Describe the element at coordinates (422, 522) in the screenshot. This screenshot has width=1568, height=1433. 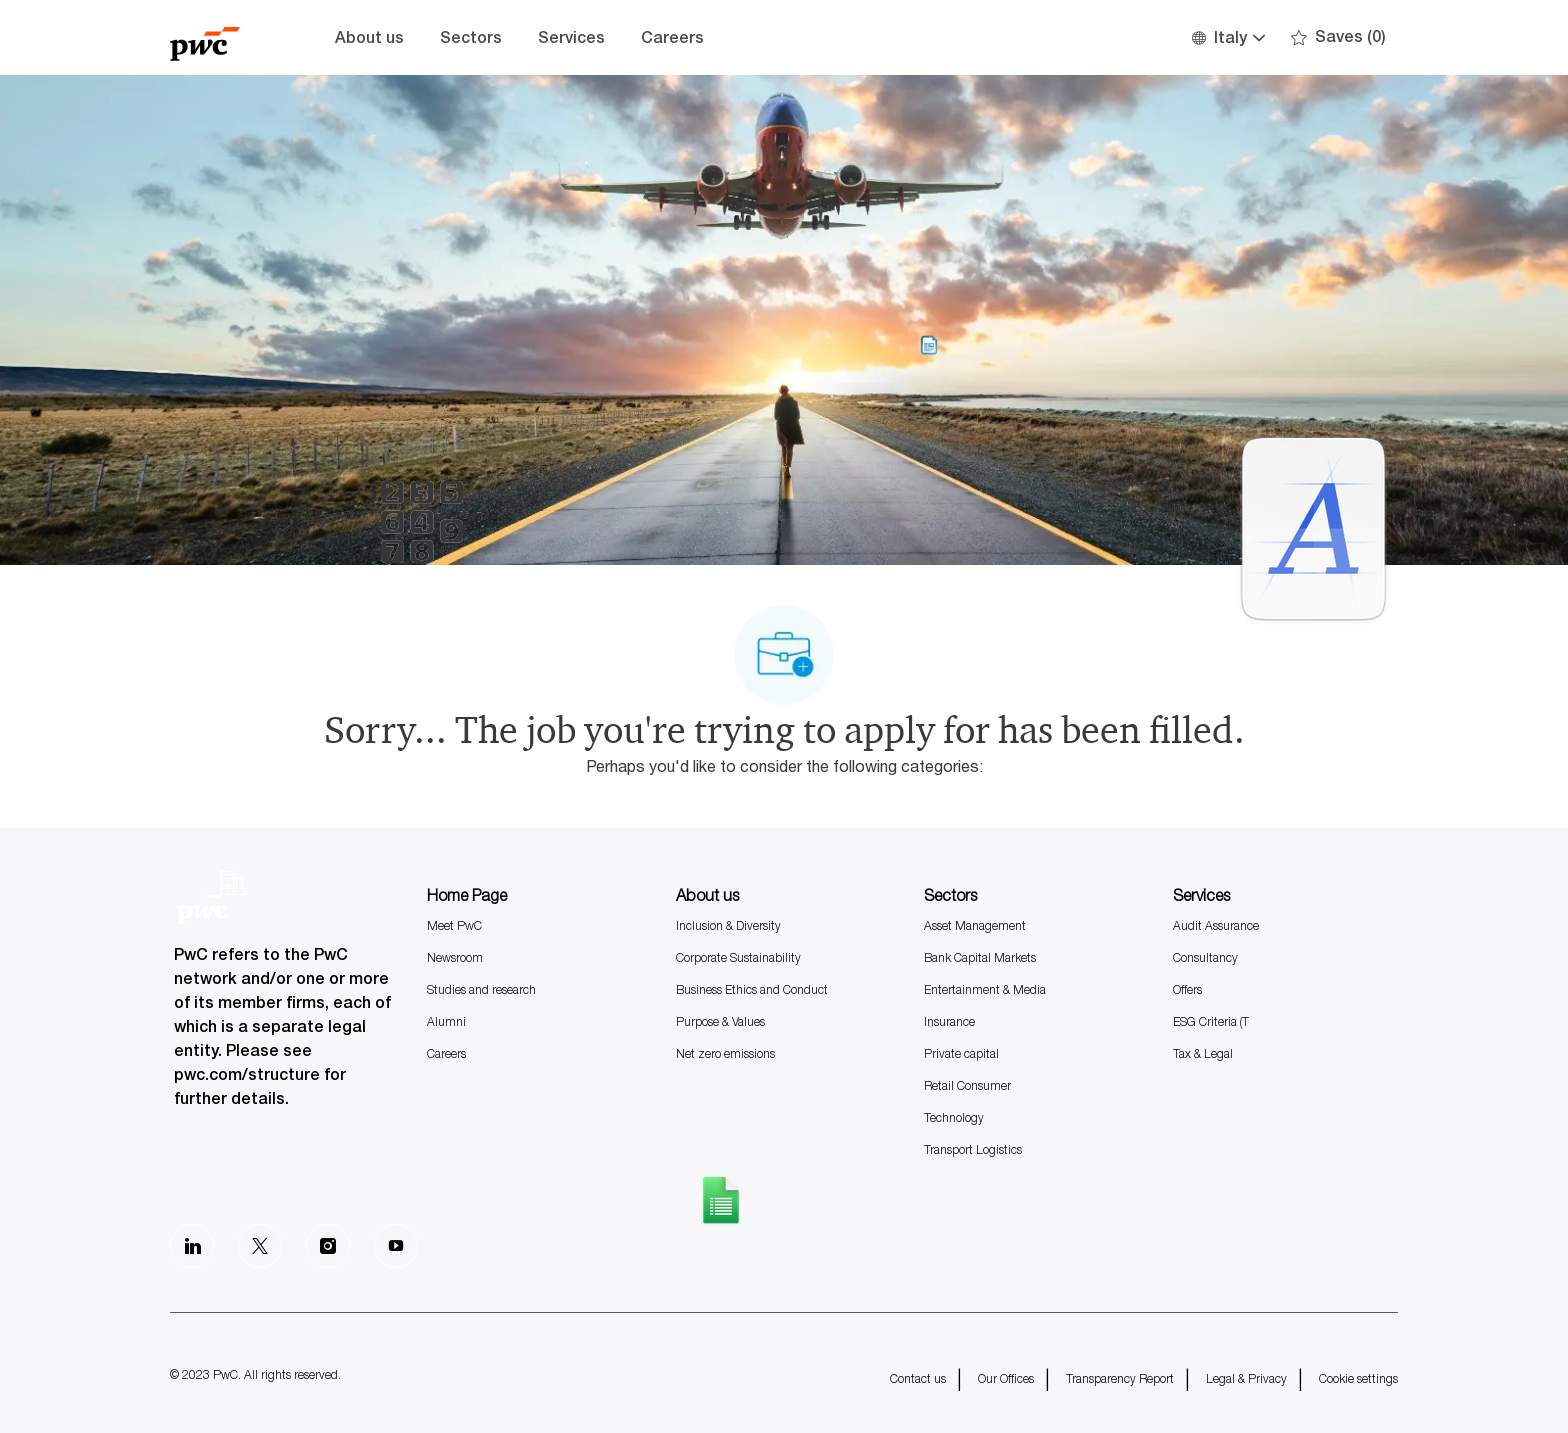
I see `launch taquin sliding puzzle game` at that location.